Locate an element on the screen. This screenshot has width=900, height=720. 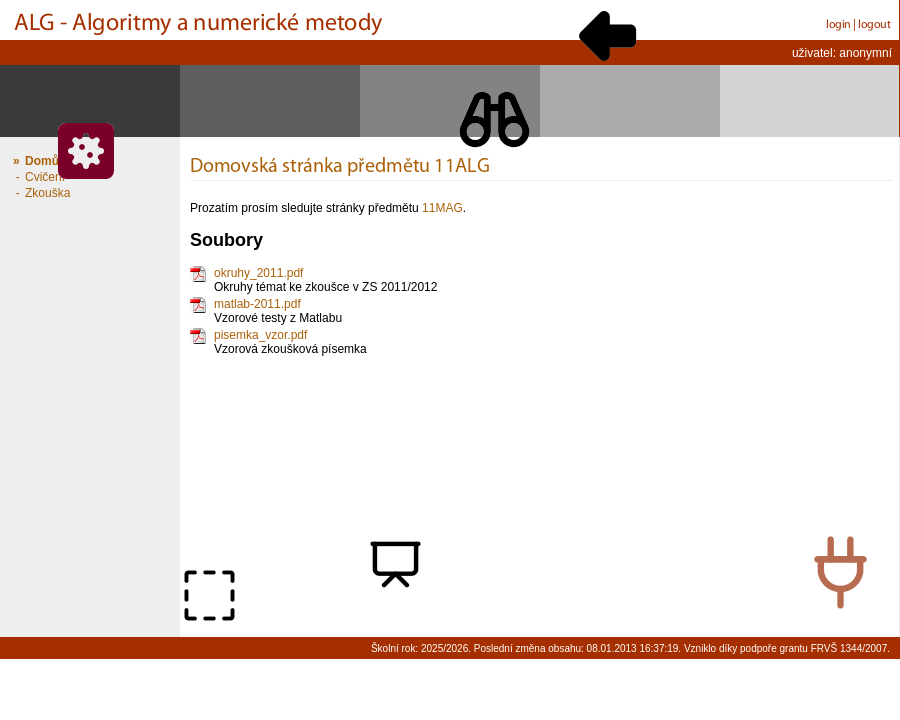
indicates virus or malware detected is located at coordinates (86, 151).